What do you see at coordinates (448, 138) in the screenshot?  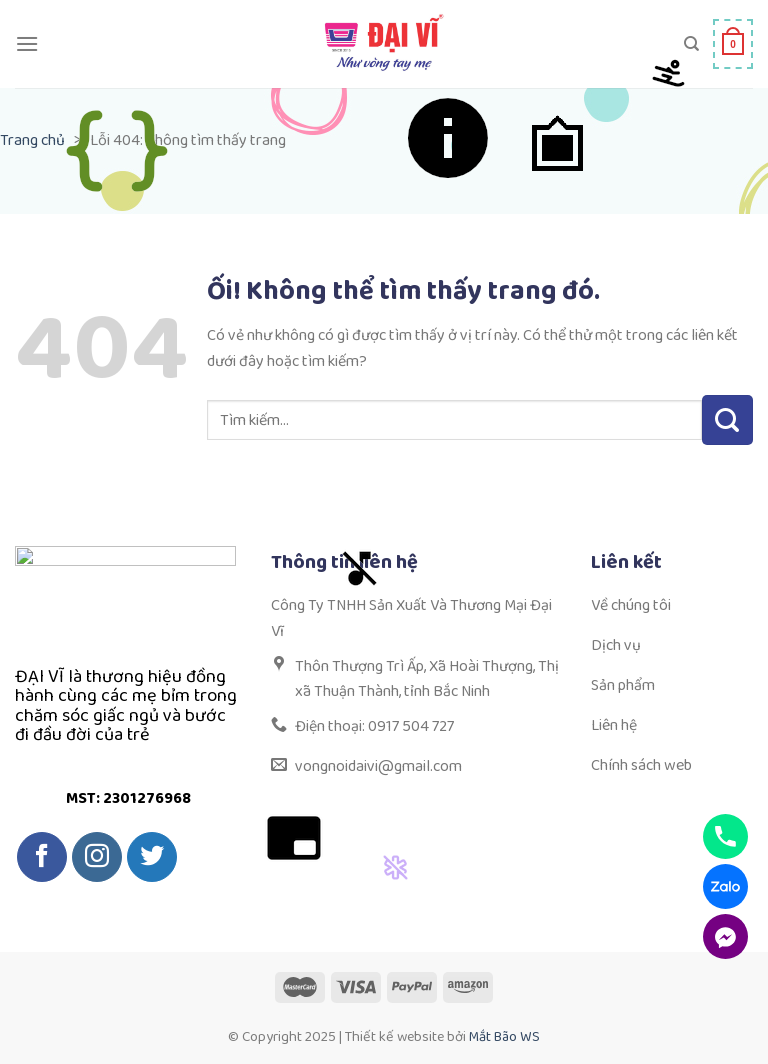 I see `view more information about this item` at bounding box center [448, 138].